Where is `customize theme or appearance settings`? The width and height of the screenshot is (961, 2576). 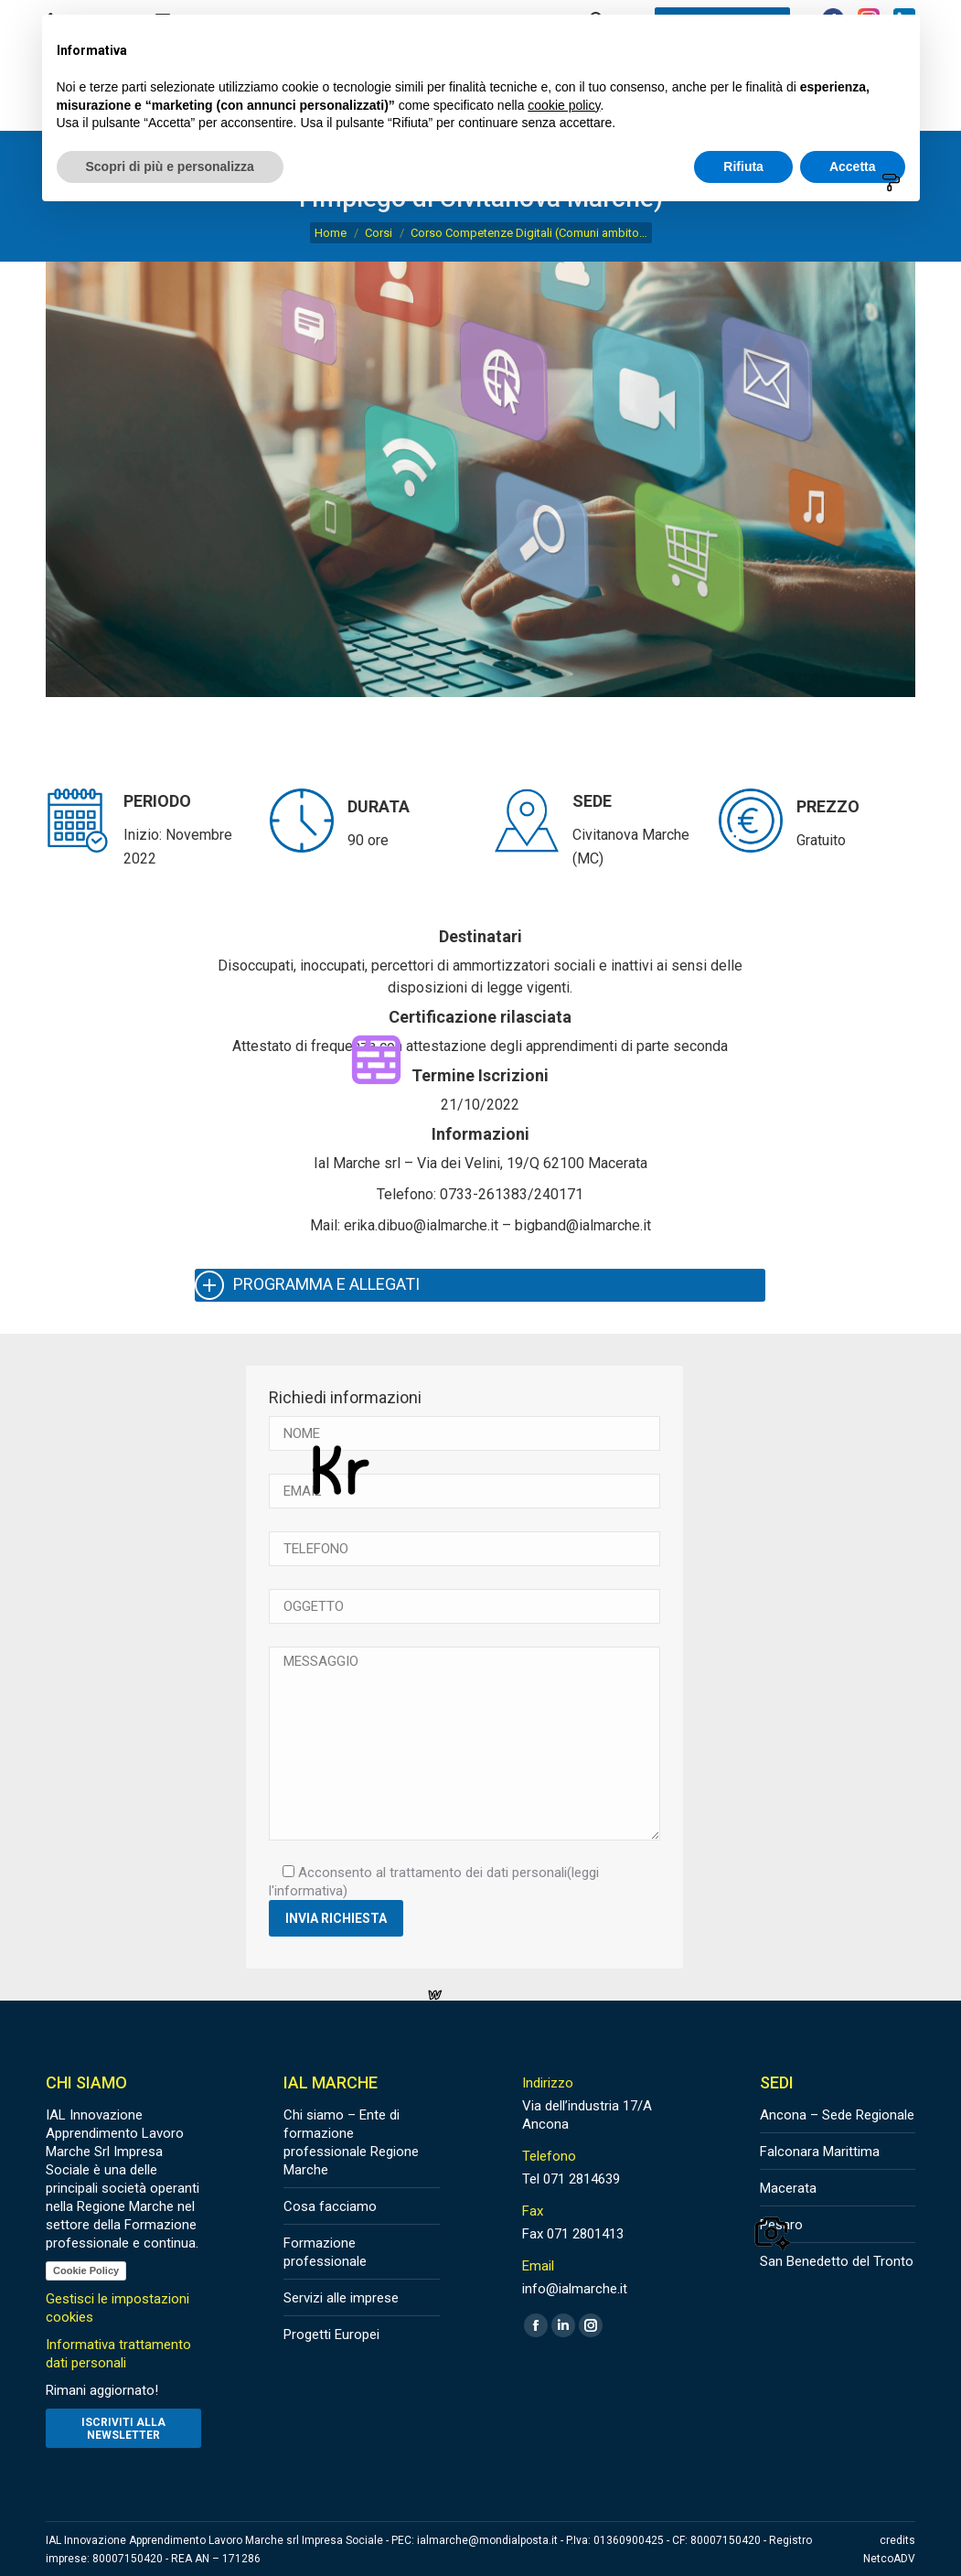 customize theme or appearance settings is located at coordinates (891, 182).